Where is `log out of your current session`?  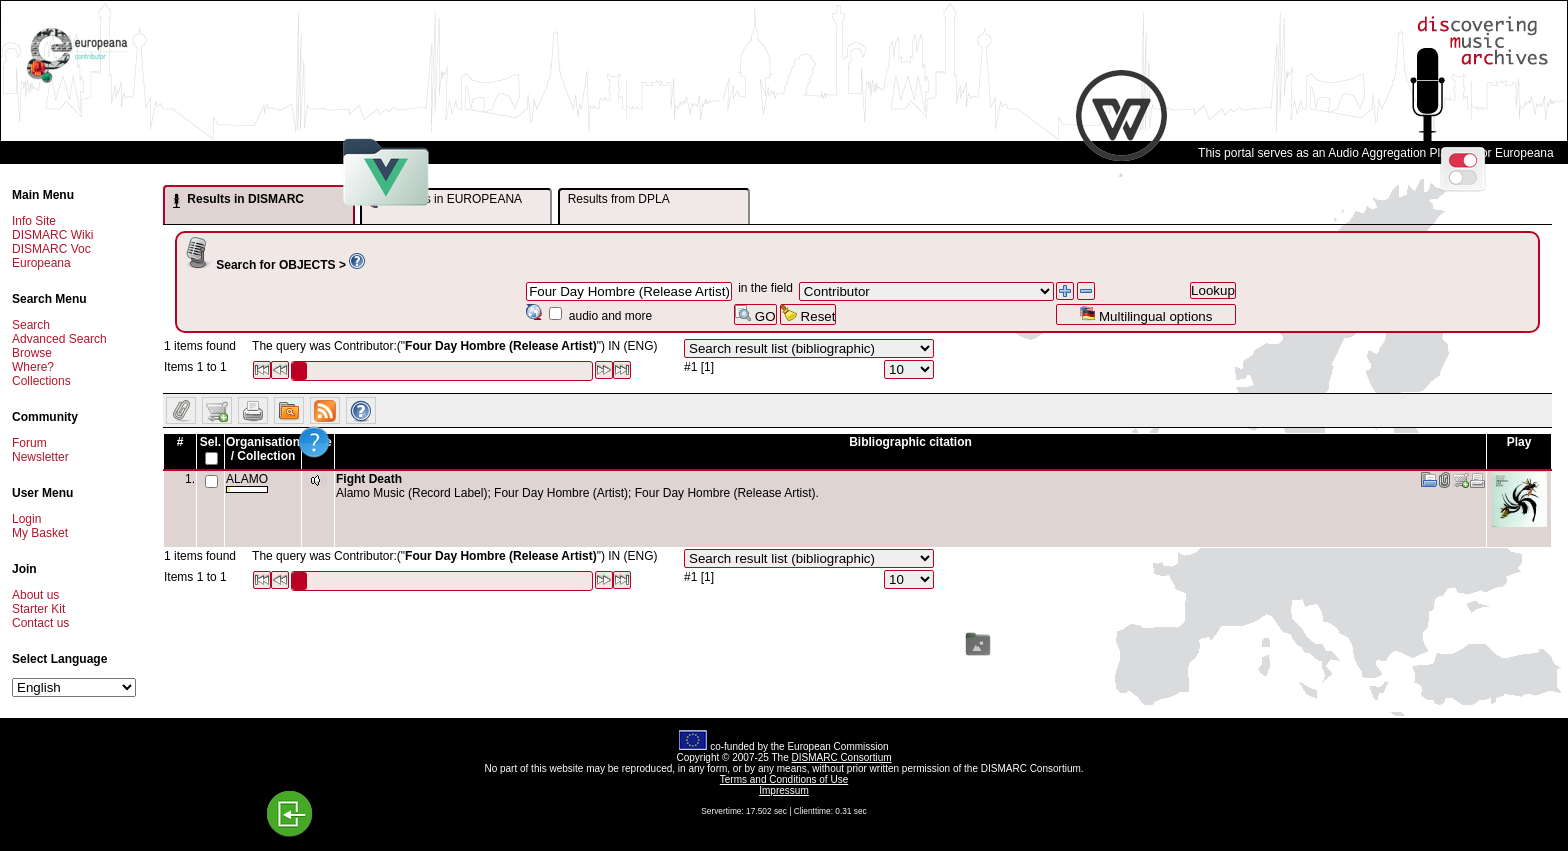
log out of your current session is located at coordinates (290, 814).